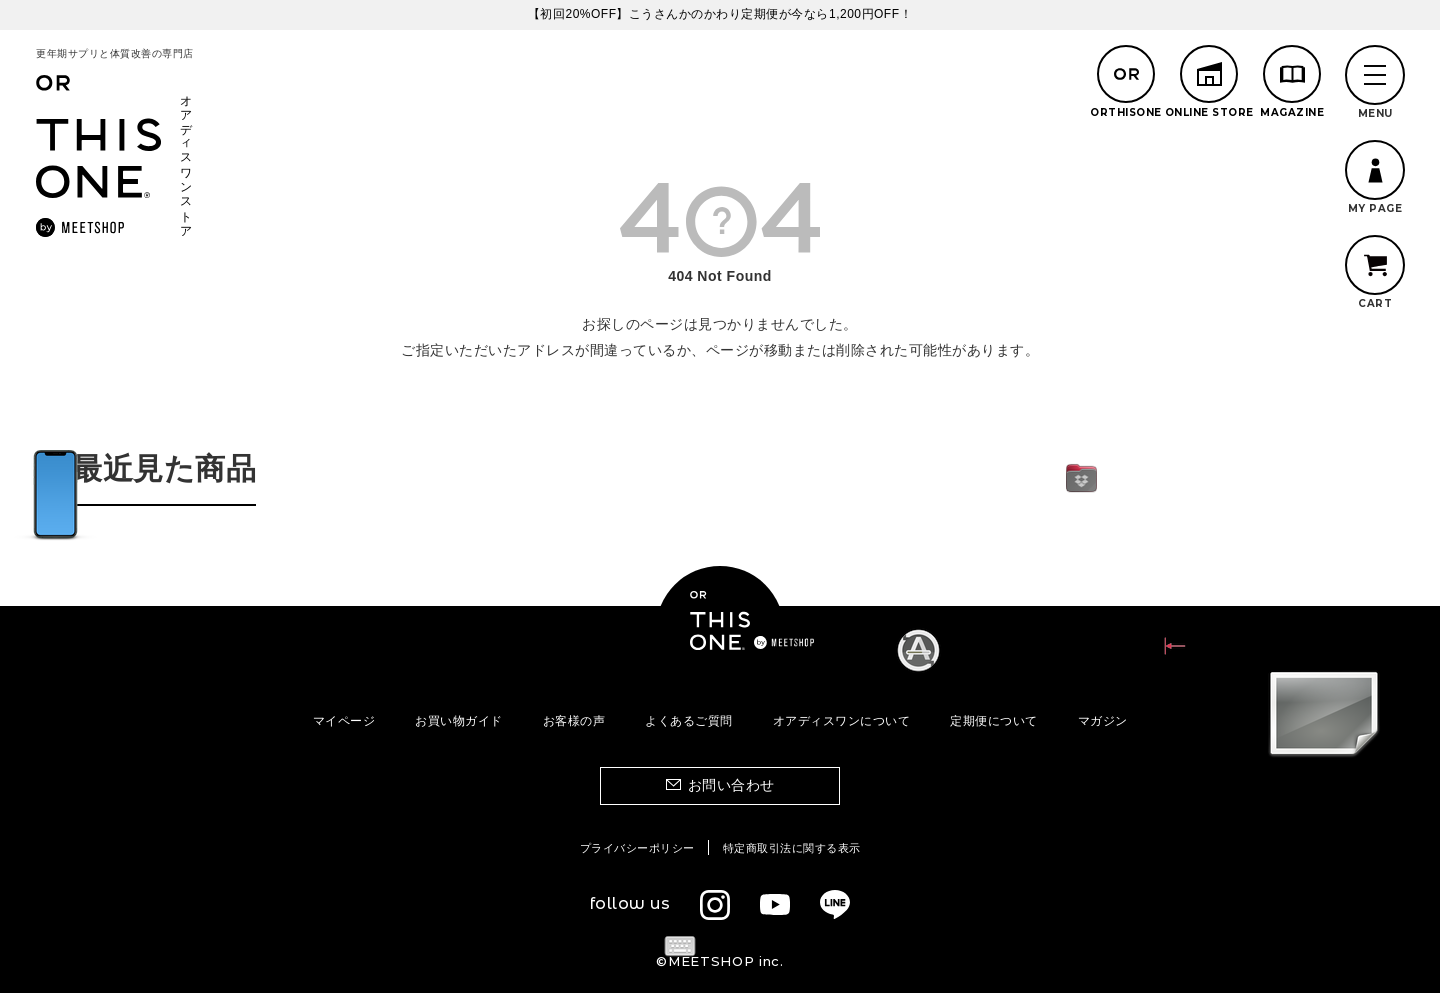 This screenshot has width=1440, height=993. Describe the element at coordinates (1081, 477) in the screenshot. I see `open your dropbox folder` at that location.